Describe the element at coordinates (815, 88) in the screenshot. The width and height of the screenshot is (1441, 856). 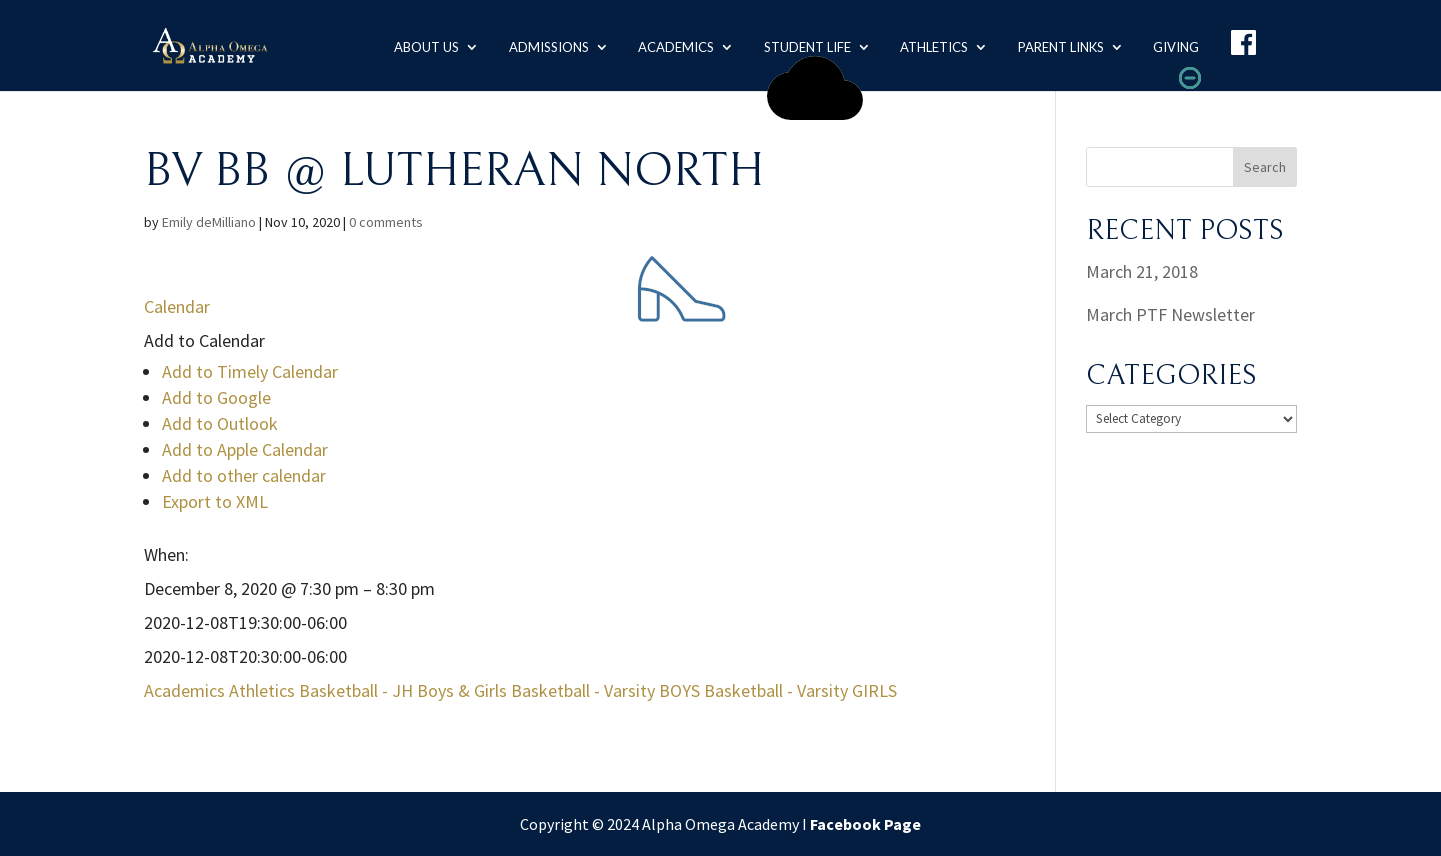
I see `indicates cloudy weather conditions` at that location.